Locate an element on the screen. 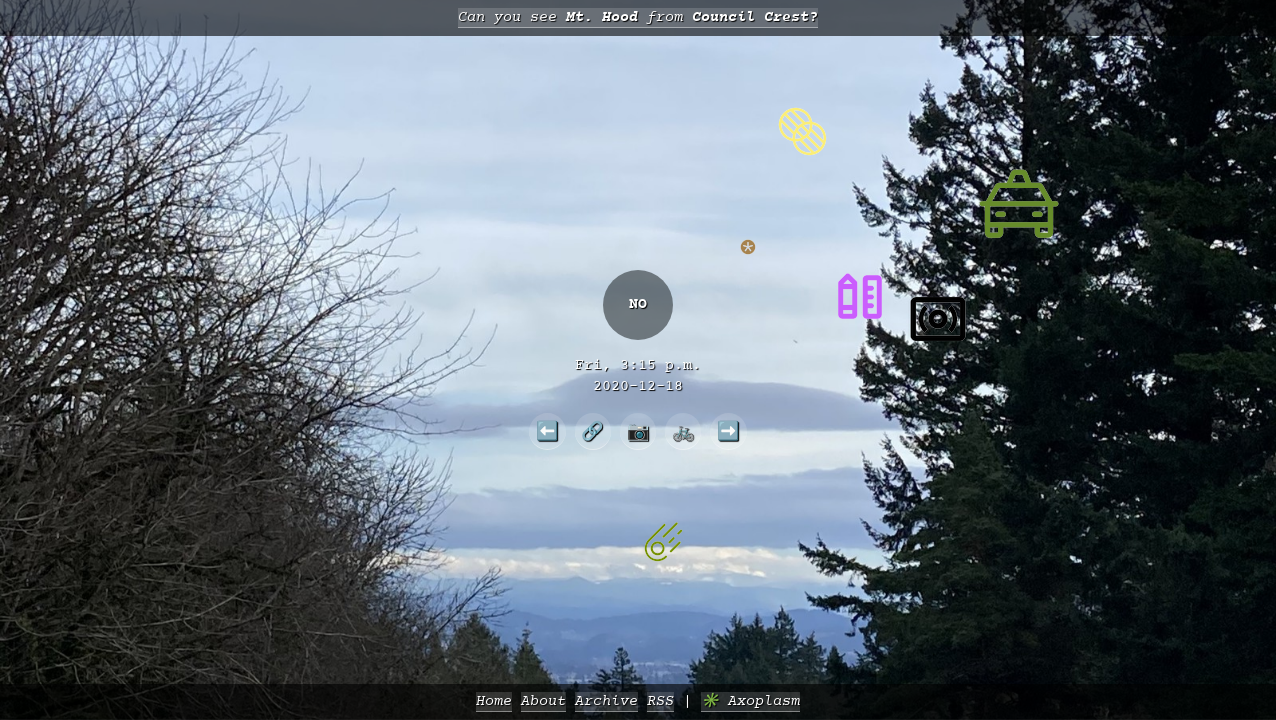 This screenshot has height=720, width=1276. access design or drawing tools is located at coordinates (860, 297).